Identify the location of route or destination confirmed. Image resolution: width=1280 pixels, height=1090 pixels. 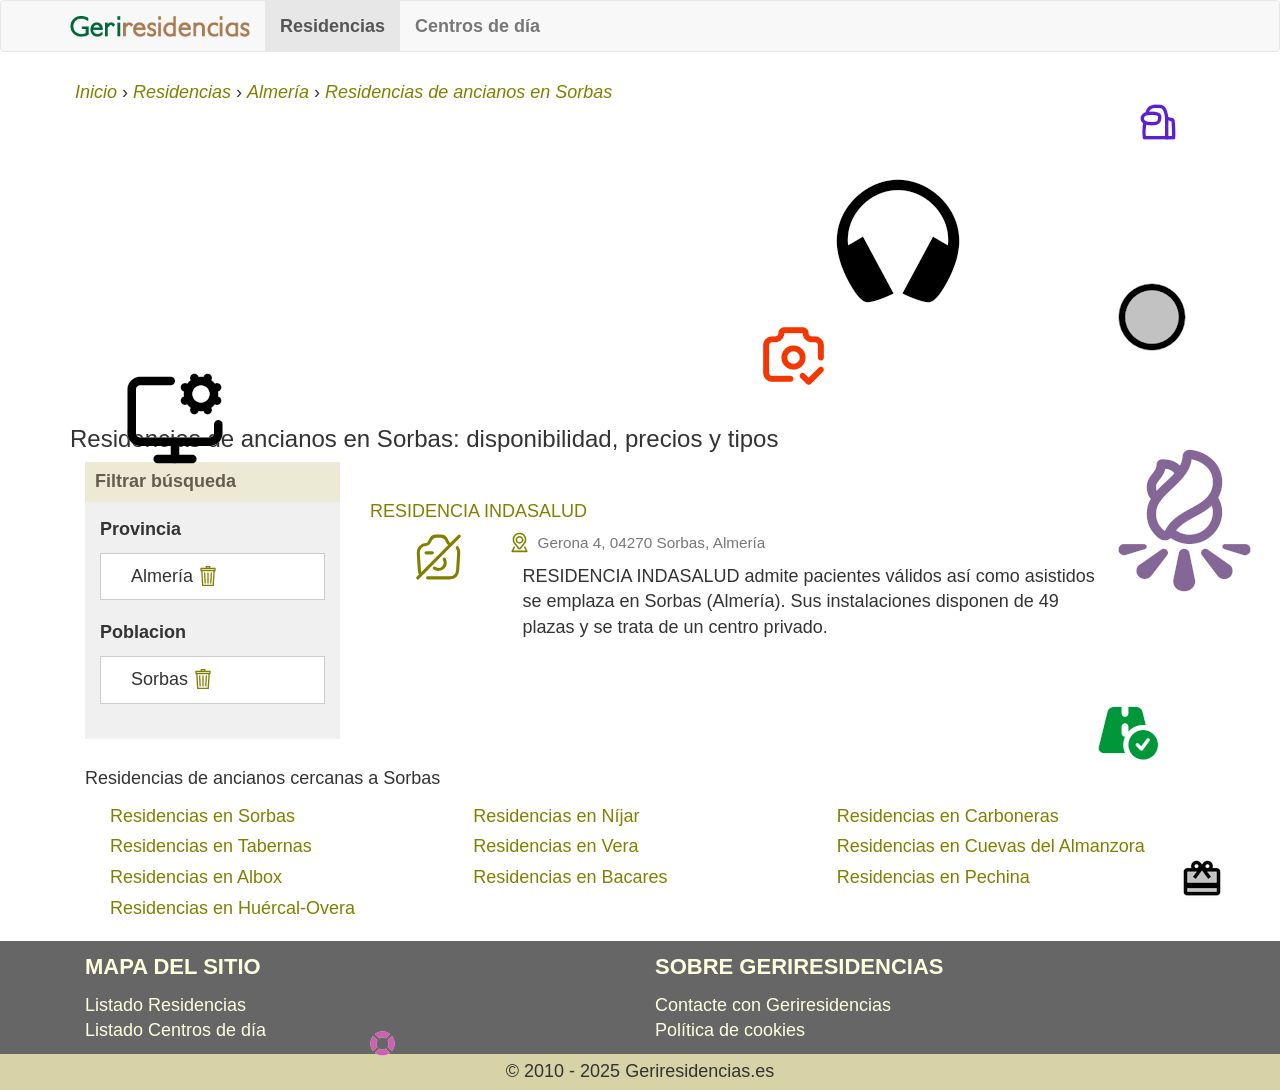
(1125, 730).